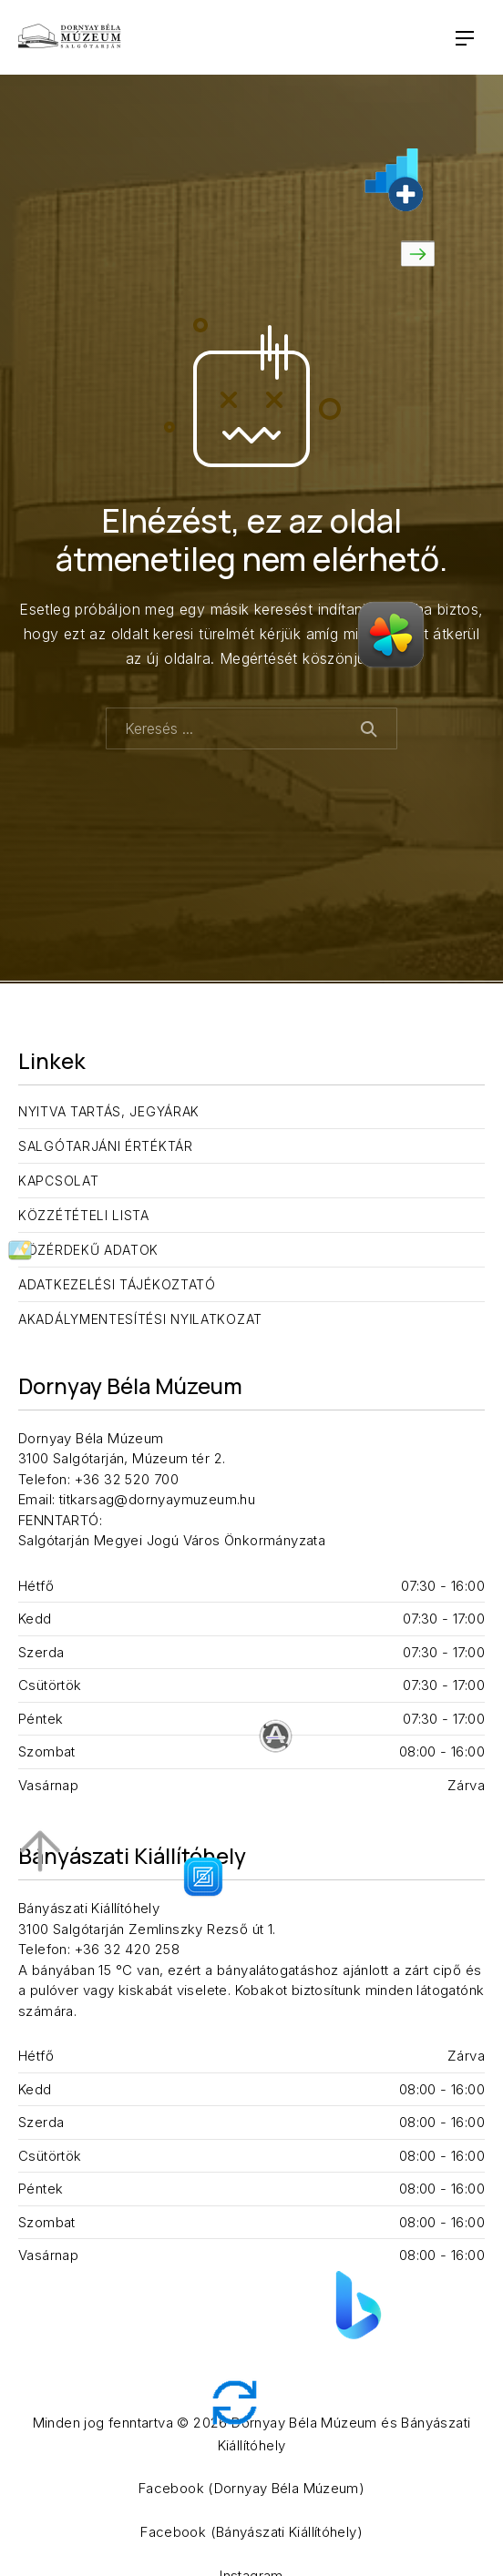  Describe the element at coordinates (391, 179) in the screenshot. I see `open the plans app` at that location.